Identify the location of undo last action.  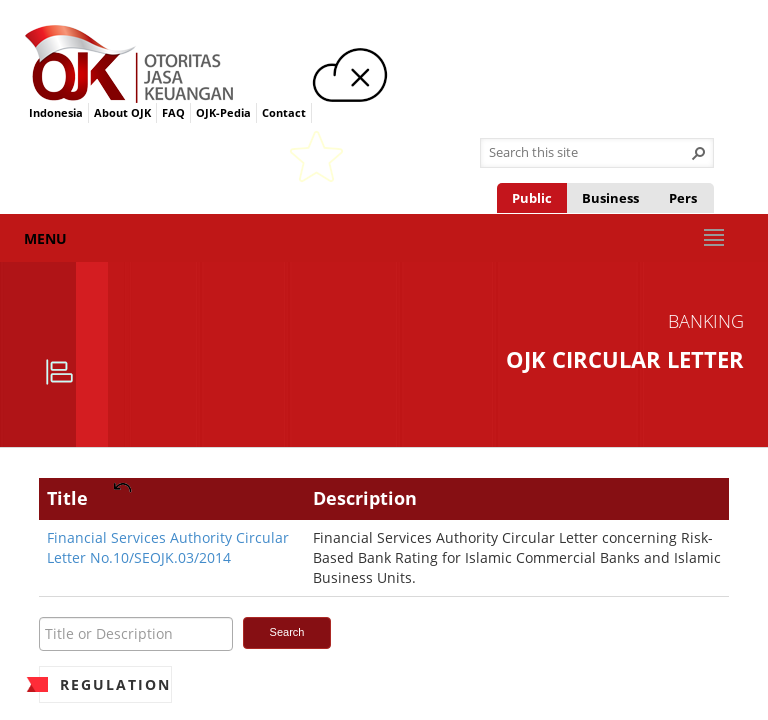
(123, 487).